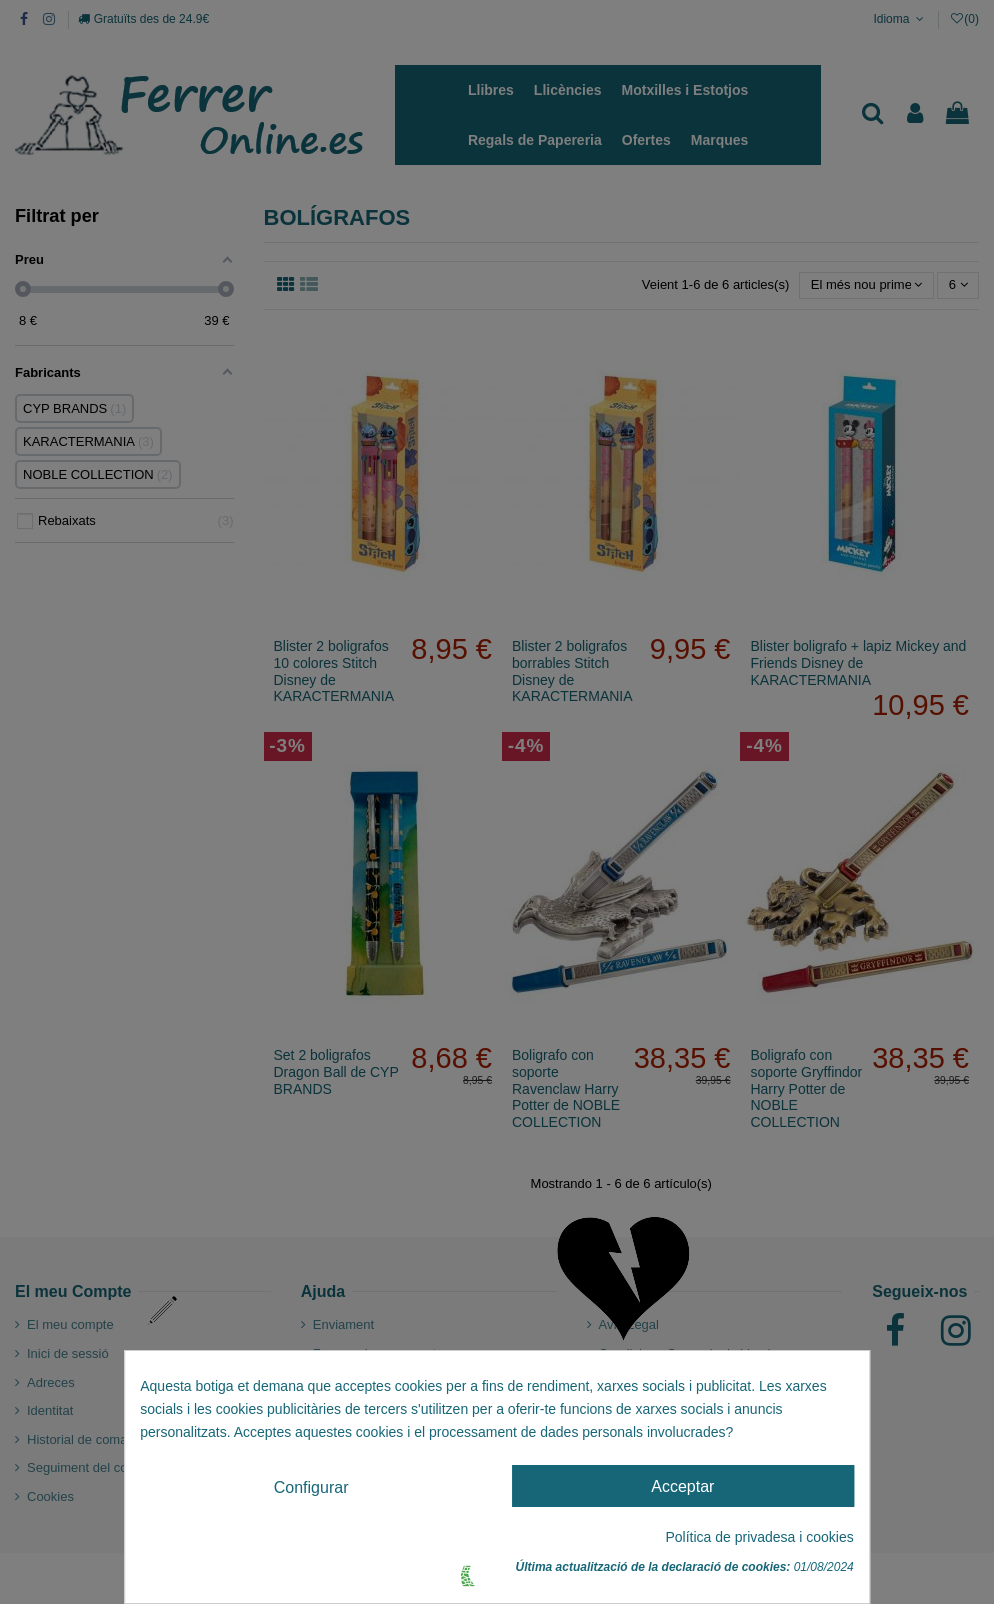 This screenshot has height=1604, width=994. I want to click on select or place a stone pathway in a building game, so click(468, 1576).